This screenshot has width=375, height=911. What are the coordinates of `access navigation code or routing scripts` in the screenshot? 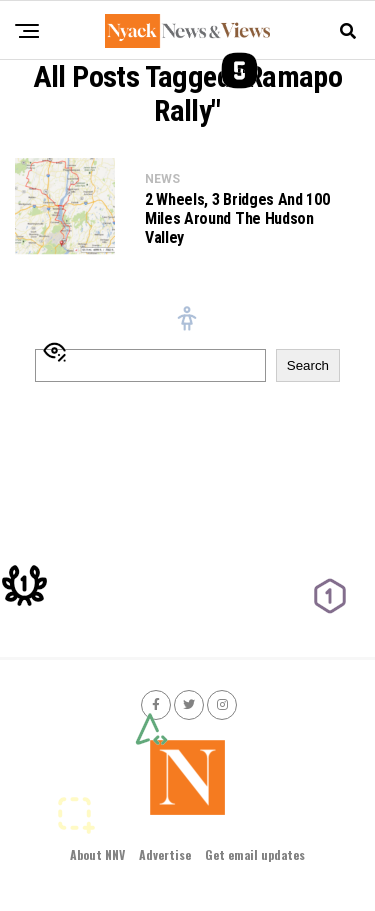 It's located at (150, 729).